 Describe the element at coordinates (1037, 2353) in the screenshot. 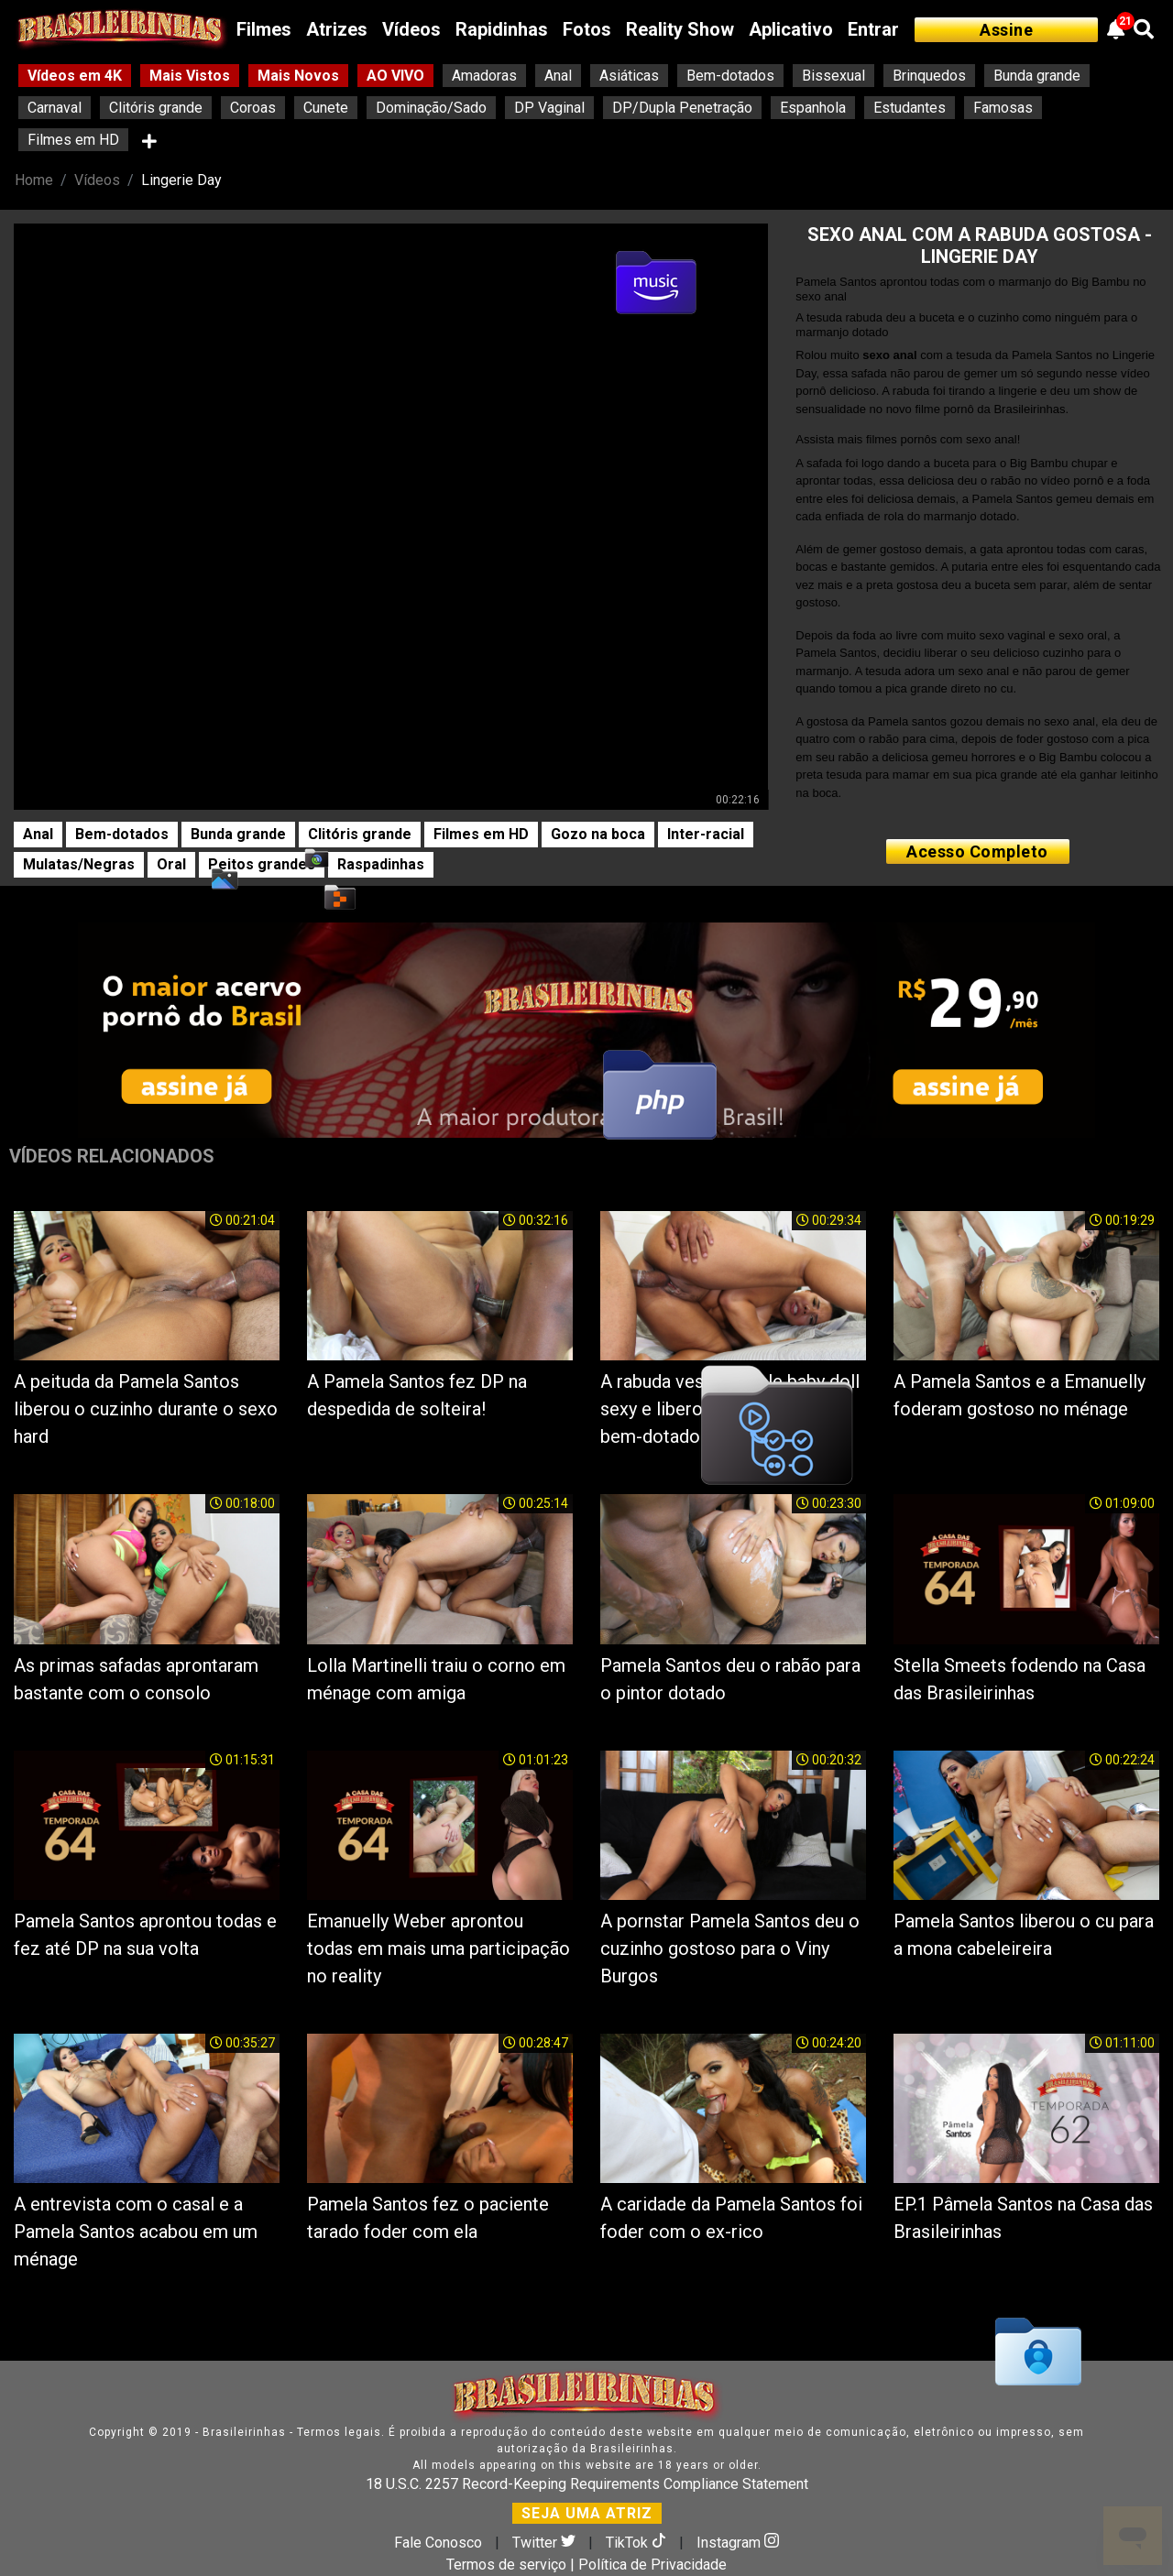

I see `folder containing microsoft authenticator app data` at that location.